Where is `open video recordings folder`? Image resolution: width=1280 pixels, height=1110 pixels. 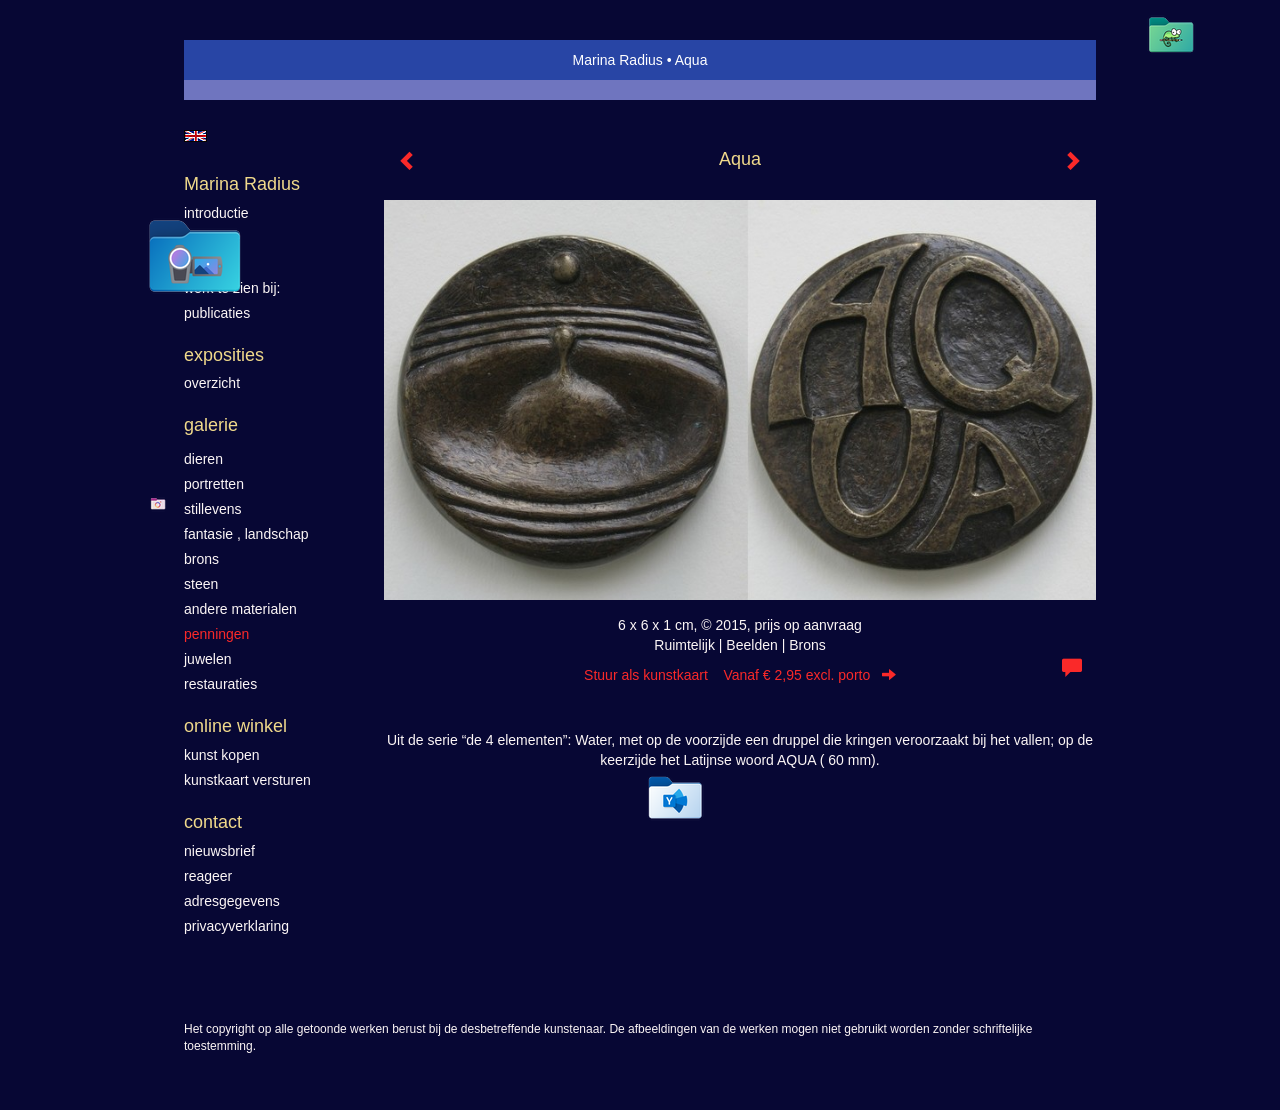
open video recordings folder is located at coordinates (194, 258).